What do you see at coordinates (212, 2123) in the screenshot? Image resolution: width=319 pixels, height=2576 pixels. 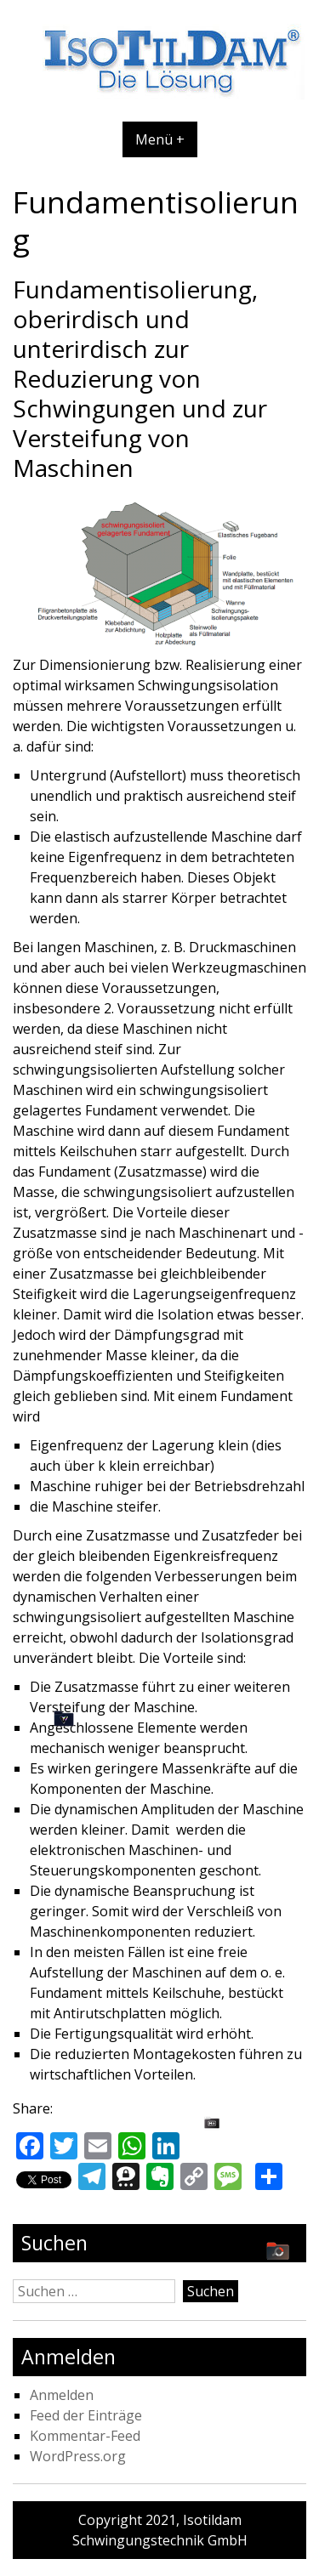 I see `folder containing markdown files` at bounding box center [212, 2123].